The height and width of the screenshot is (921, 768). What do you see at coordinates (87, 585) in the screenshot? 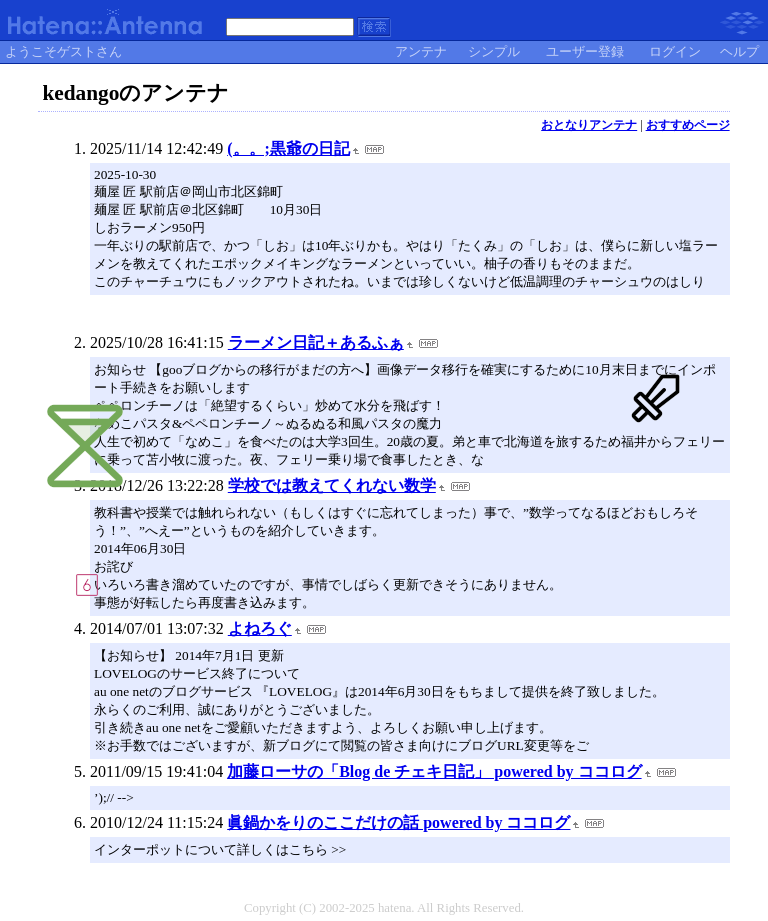
I see `select or input the number six` at bounding box center [87, 585].